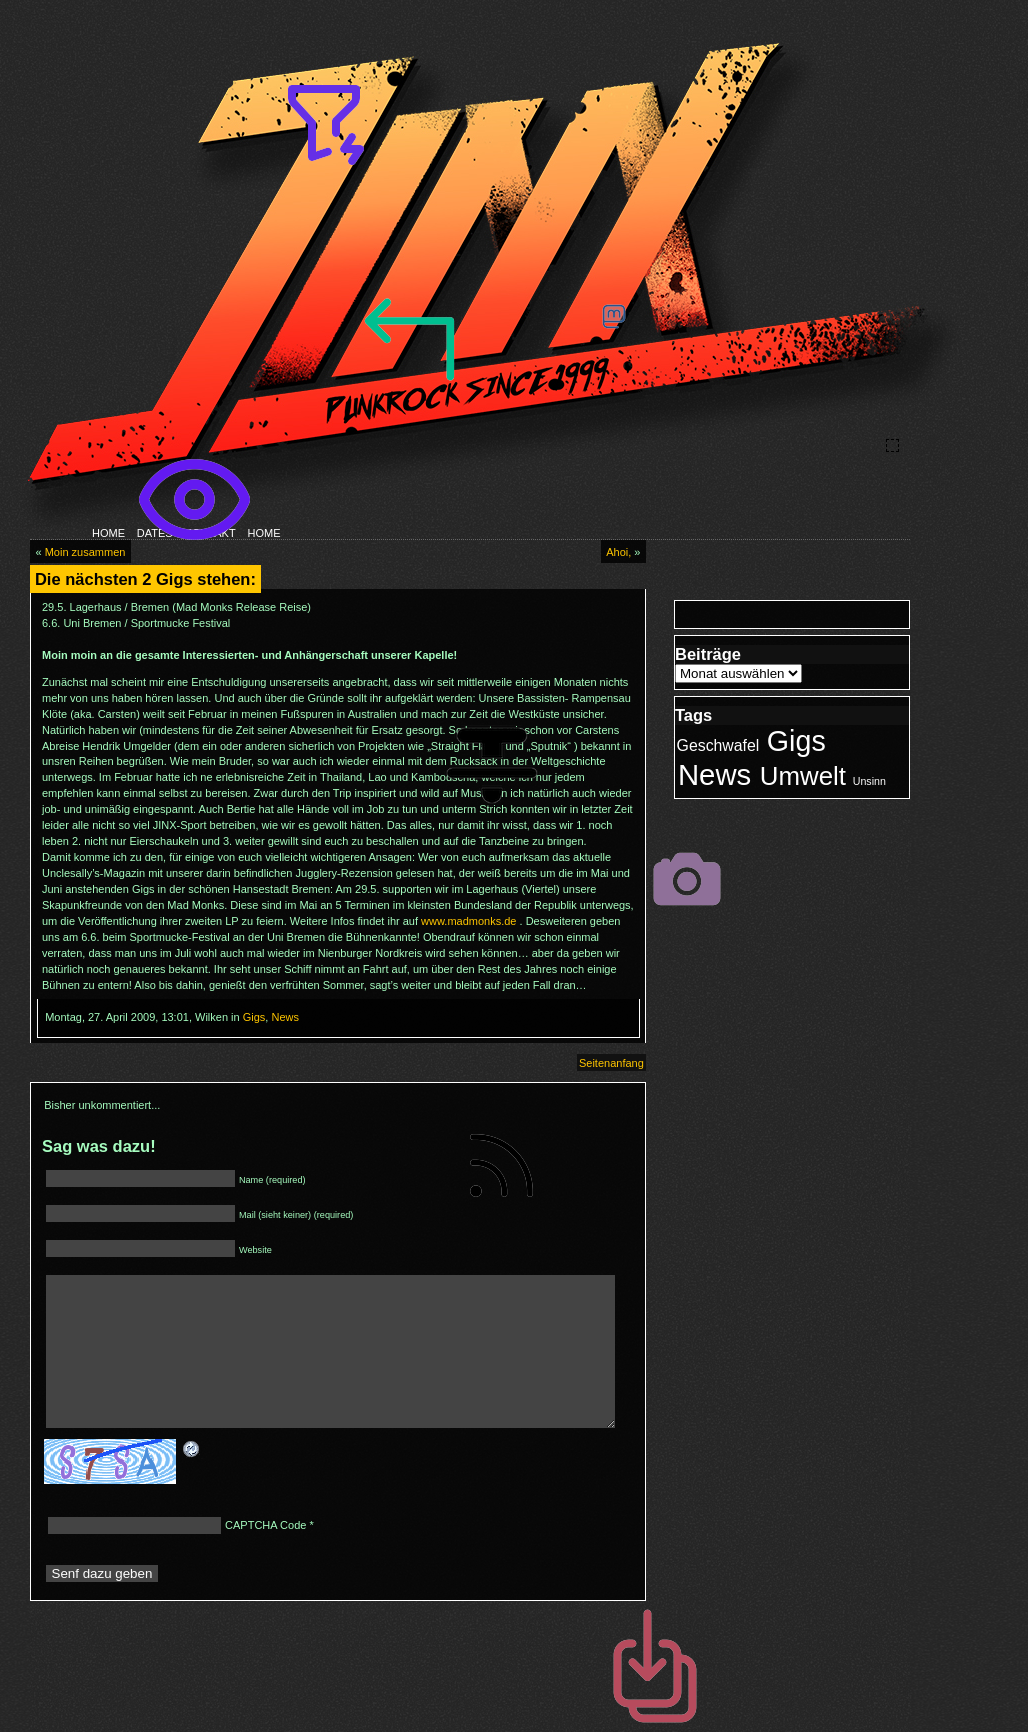 Image resolution: width=1028 pixels, height=1732 pixels. Describe the element at coordinates (409, 339) in the screenshot. I see `go back to the previous screen` at that location.